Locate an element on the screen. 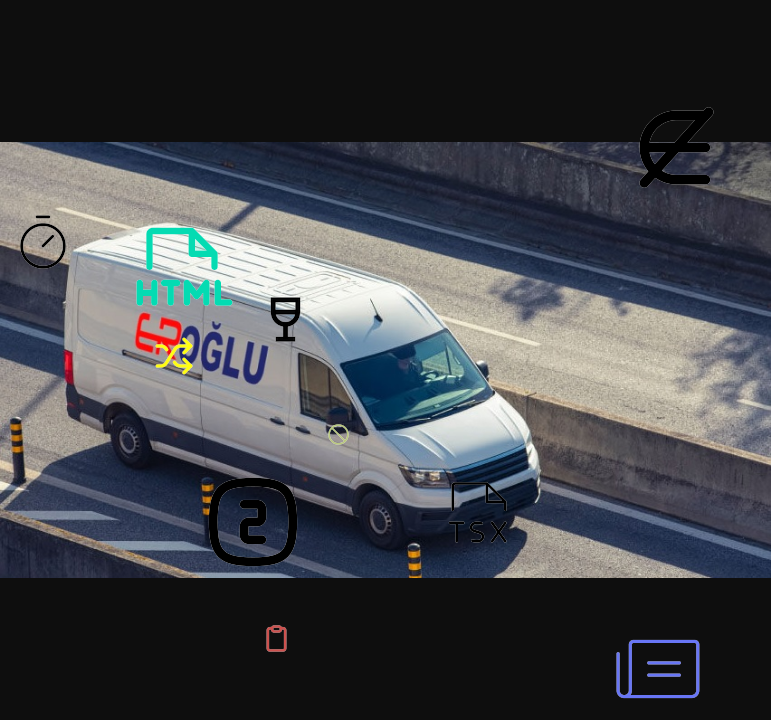 This screenshot has height=720, width=771. shuffle playlist or queue order is located at coordinates (174, 356).